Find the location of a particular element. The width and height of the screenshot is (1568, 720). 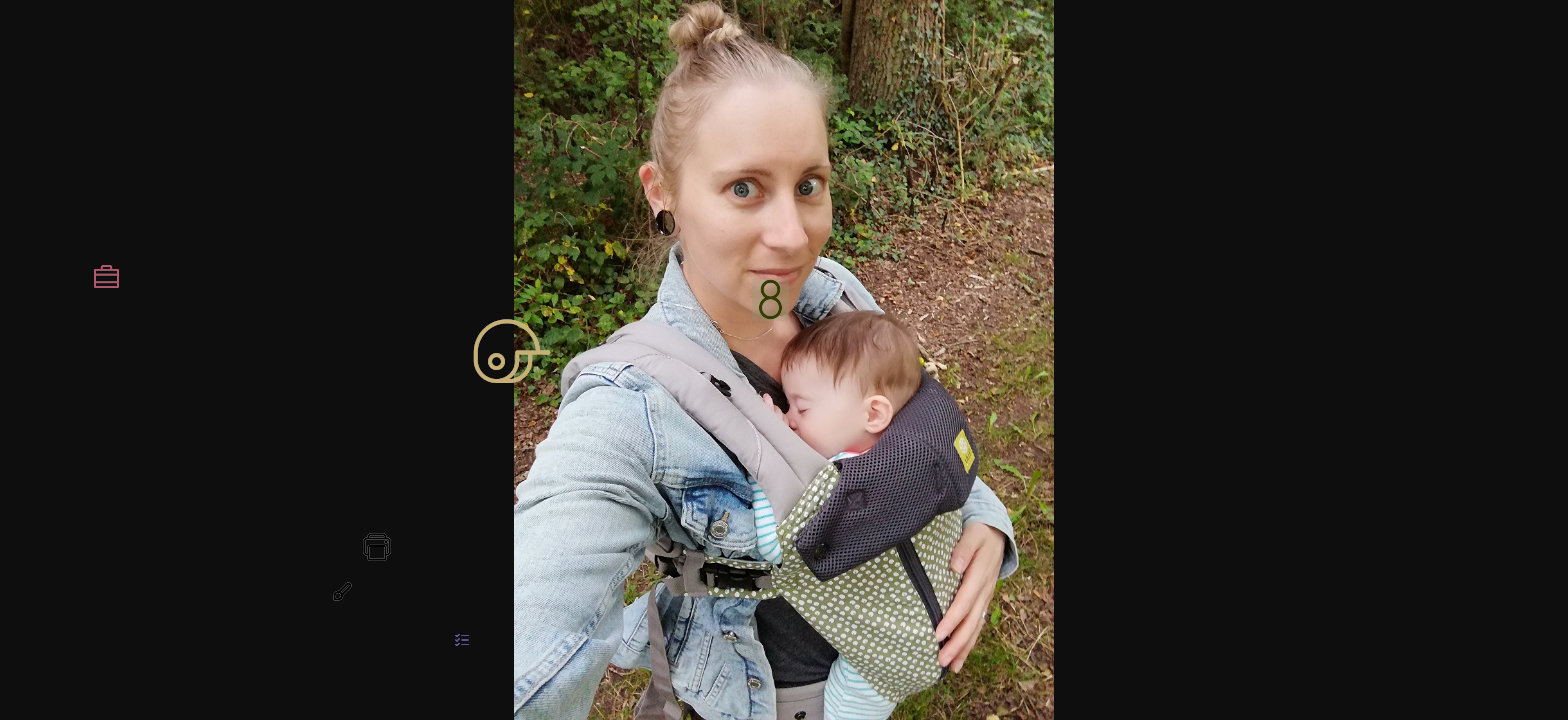

view completed tasks or checklist is located at coordinates (462, 640).